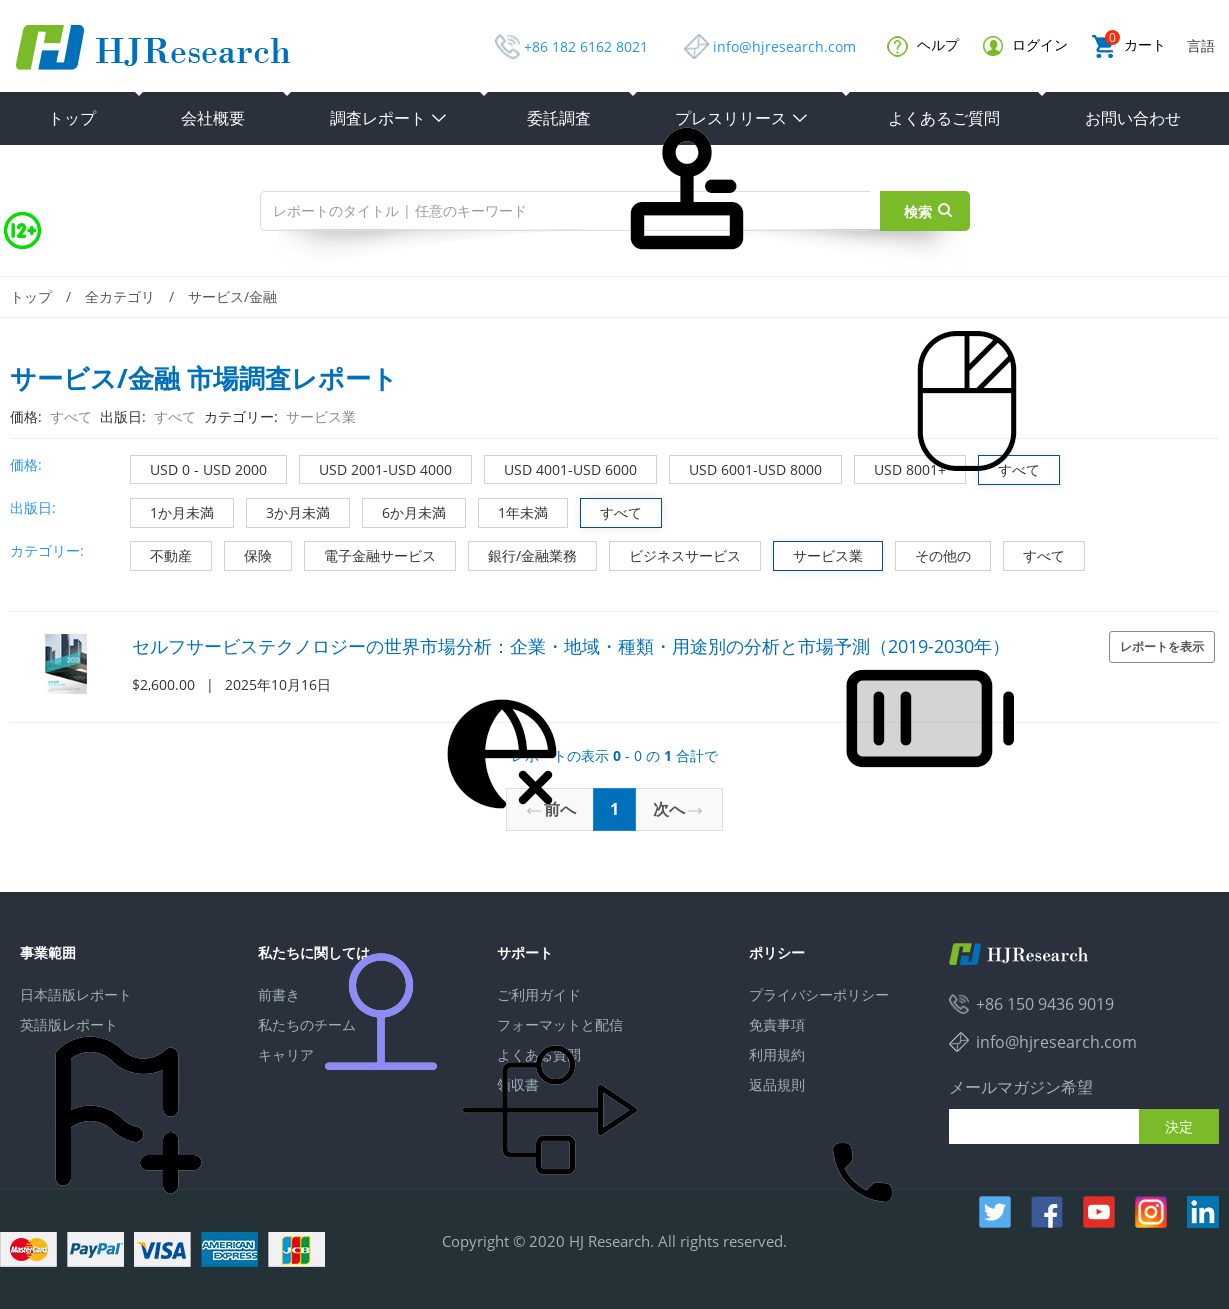  Describe the element at coordinates (22, 230) in the screenshot. I see `indicates content rated for ages 12 and older` at that location.